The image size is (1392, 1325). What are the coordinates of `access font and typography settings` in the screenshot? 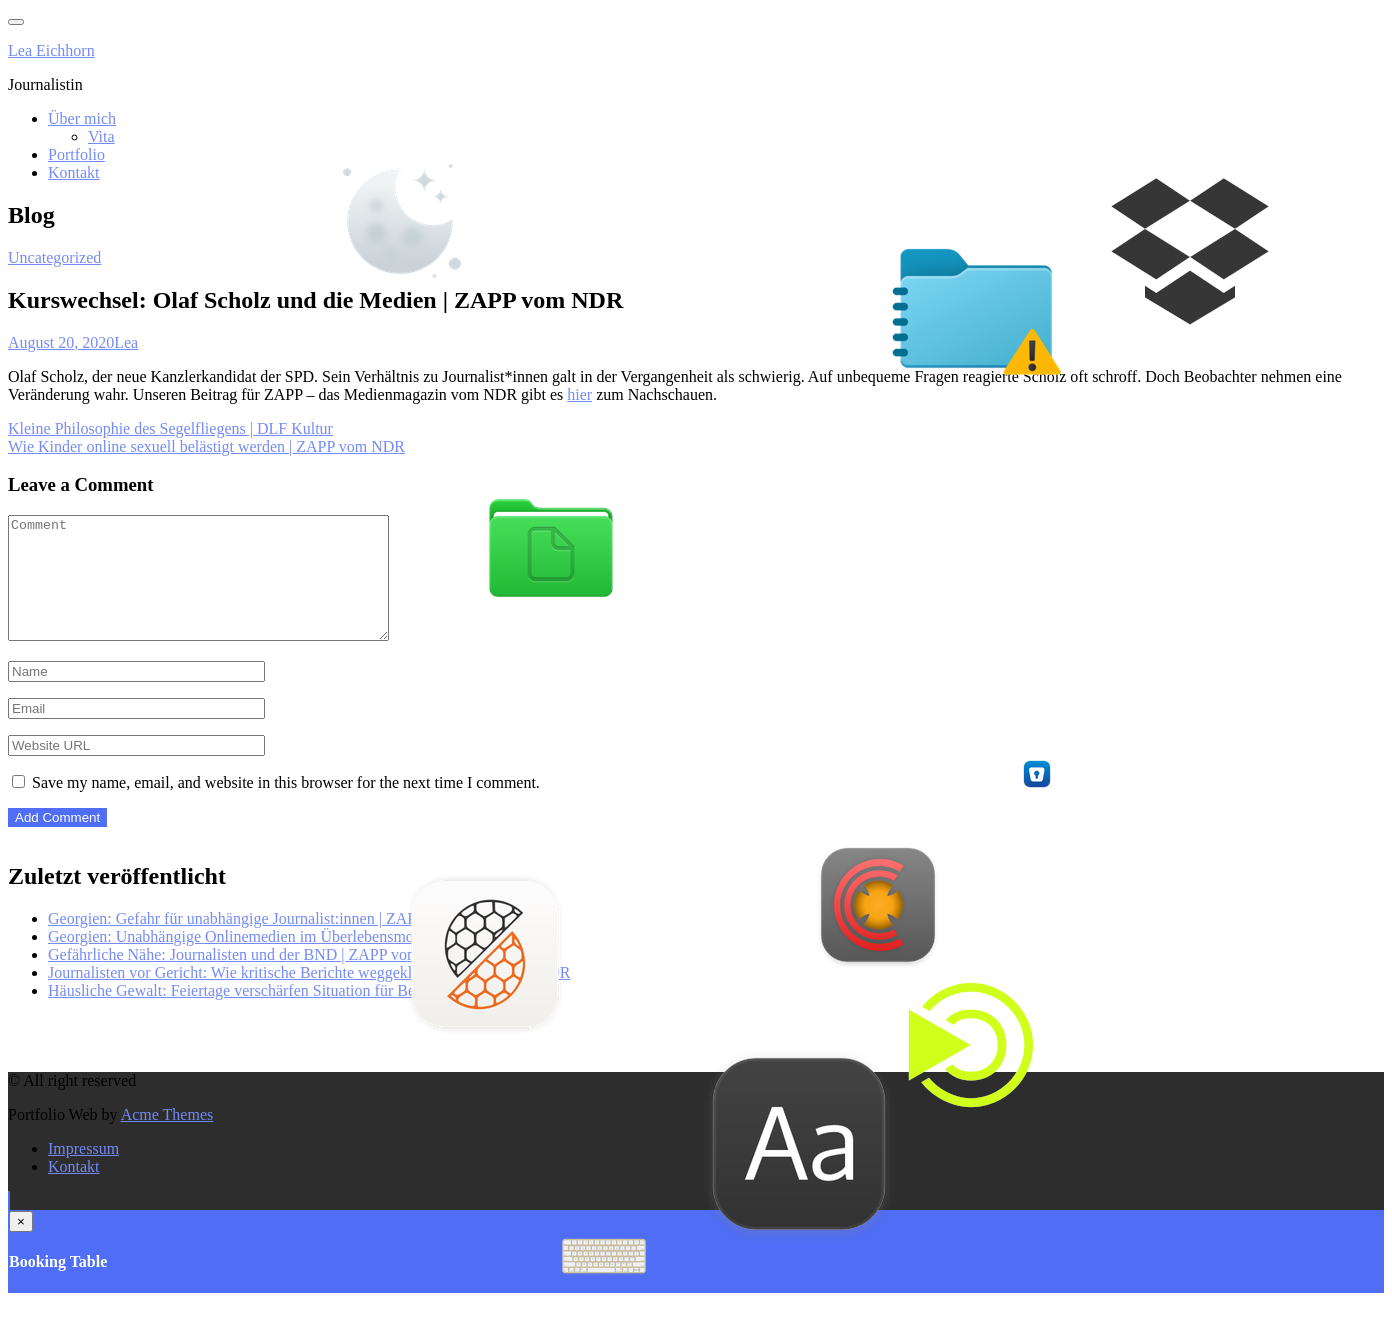 It's located at (799, 1147).